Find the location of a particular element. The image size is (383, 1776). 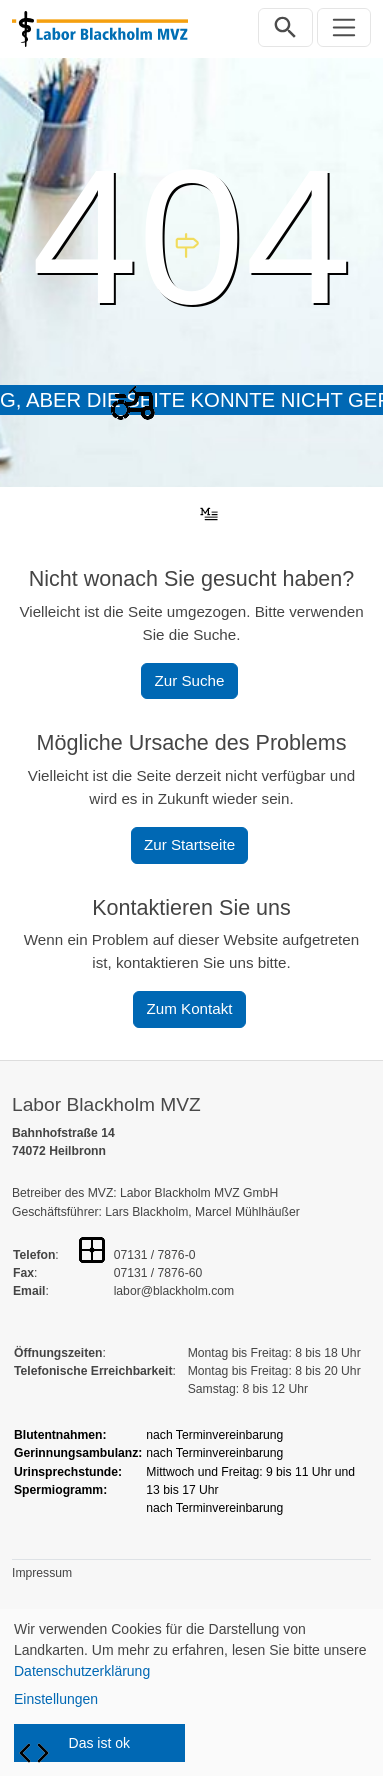

apply borders to all cells in a table or grid is located at coordinates (92, 1250).